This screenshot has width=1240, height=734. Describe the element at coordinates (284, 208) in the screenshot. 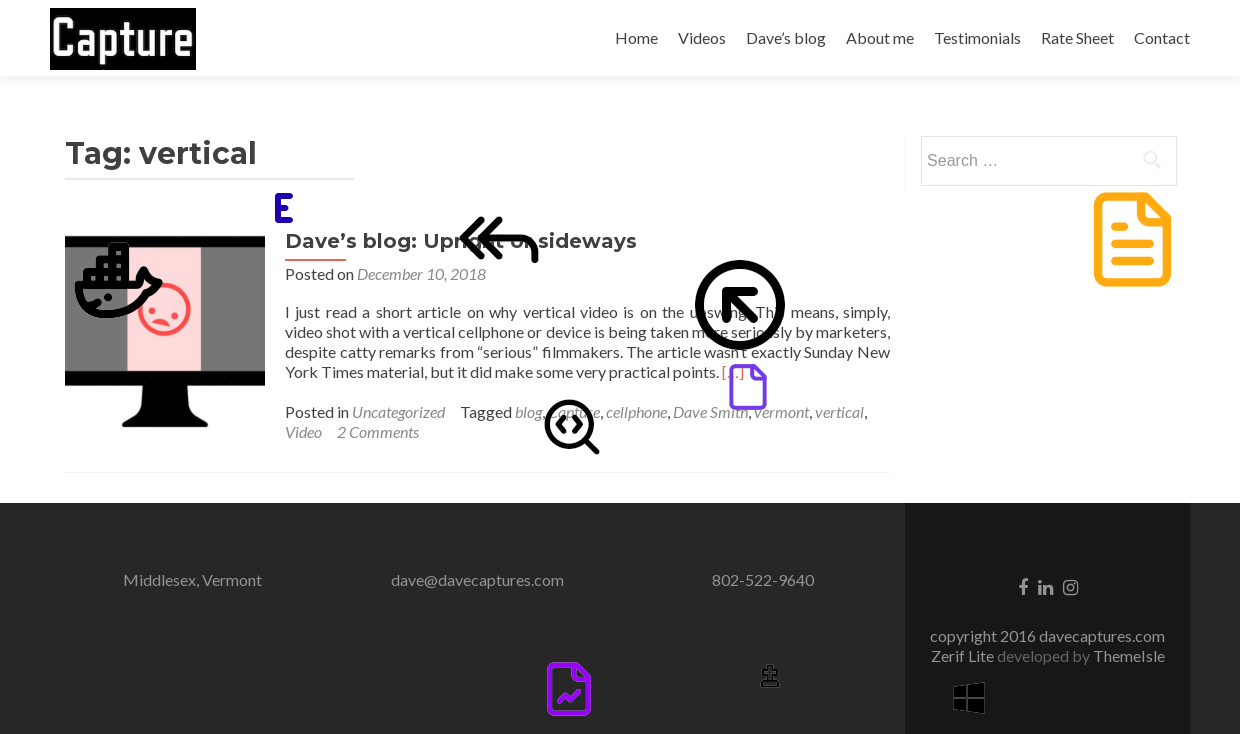

I see `indicates edge network connectivity status` at that location.